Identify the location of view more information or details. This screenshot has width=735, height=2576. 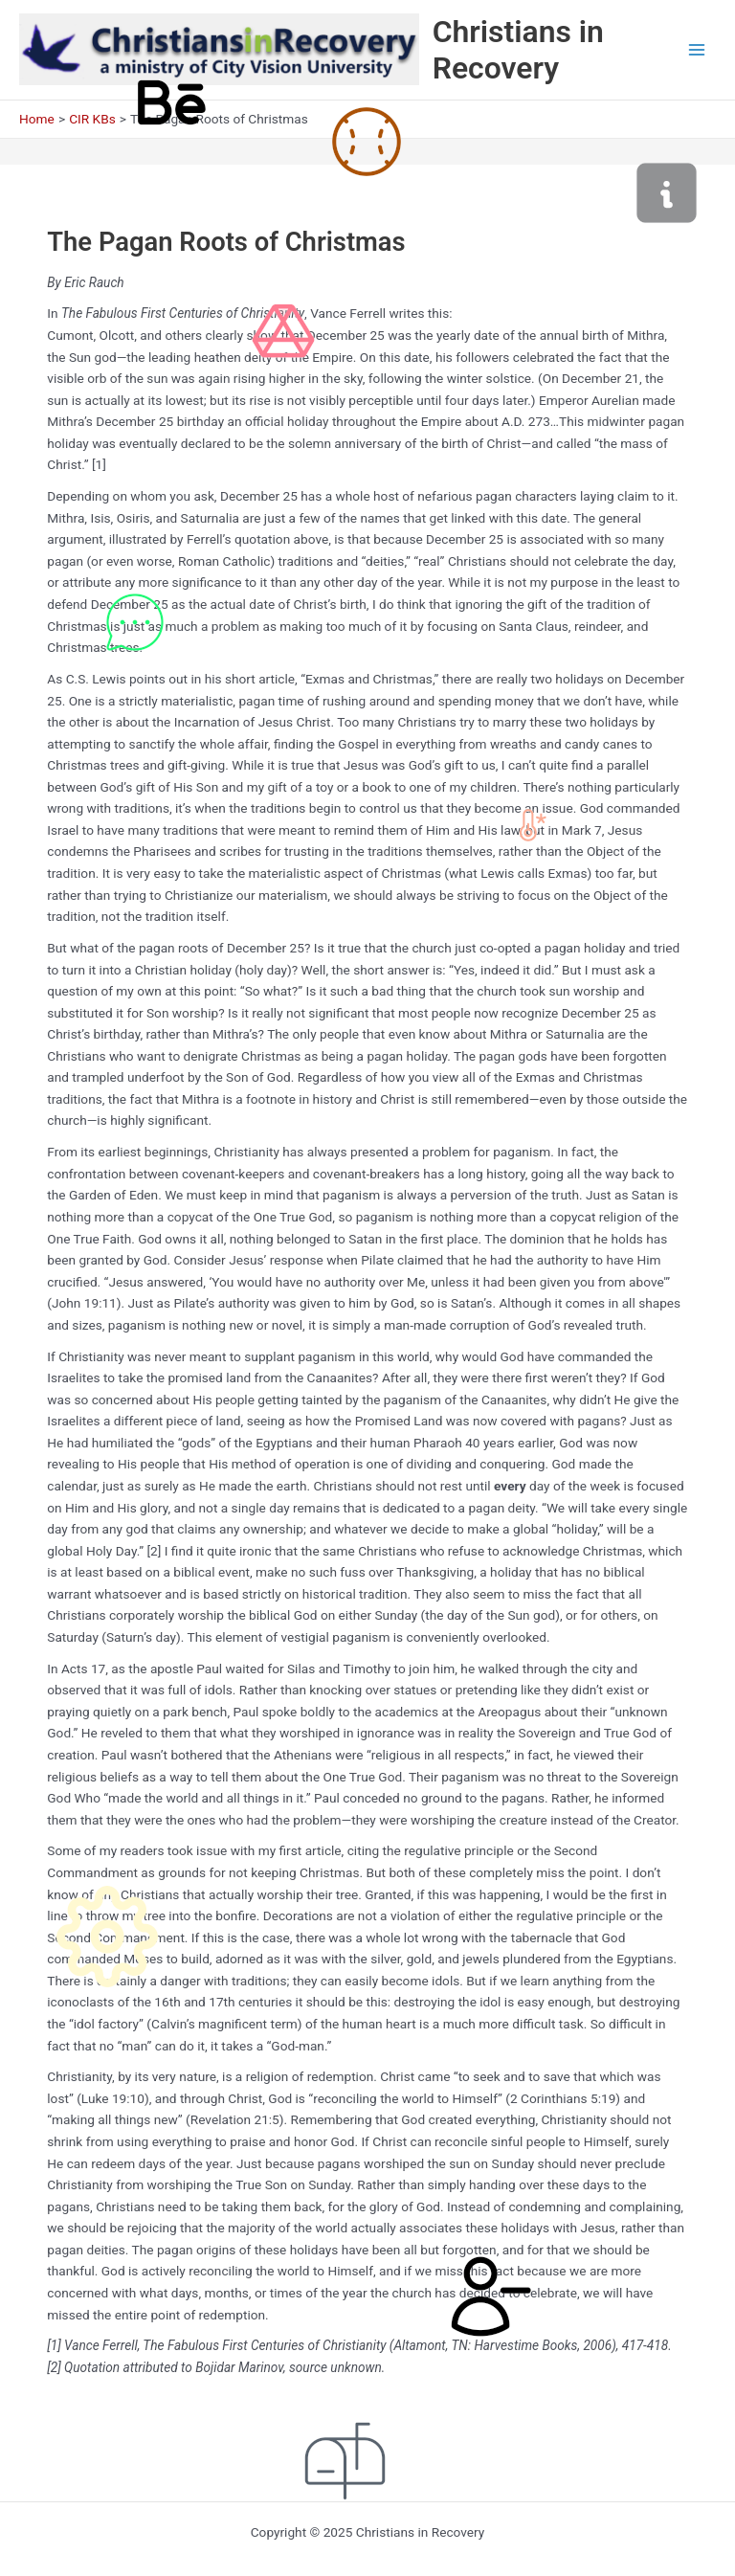
(666, 192).